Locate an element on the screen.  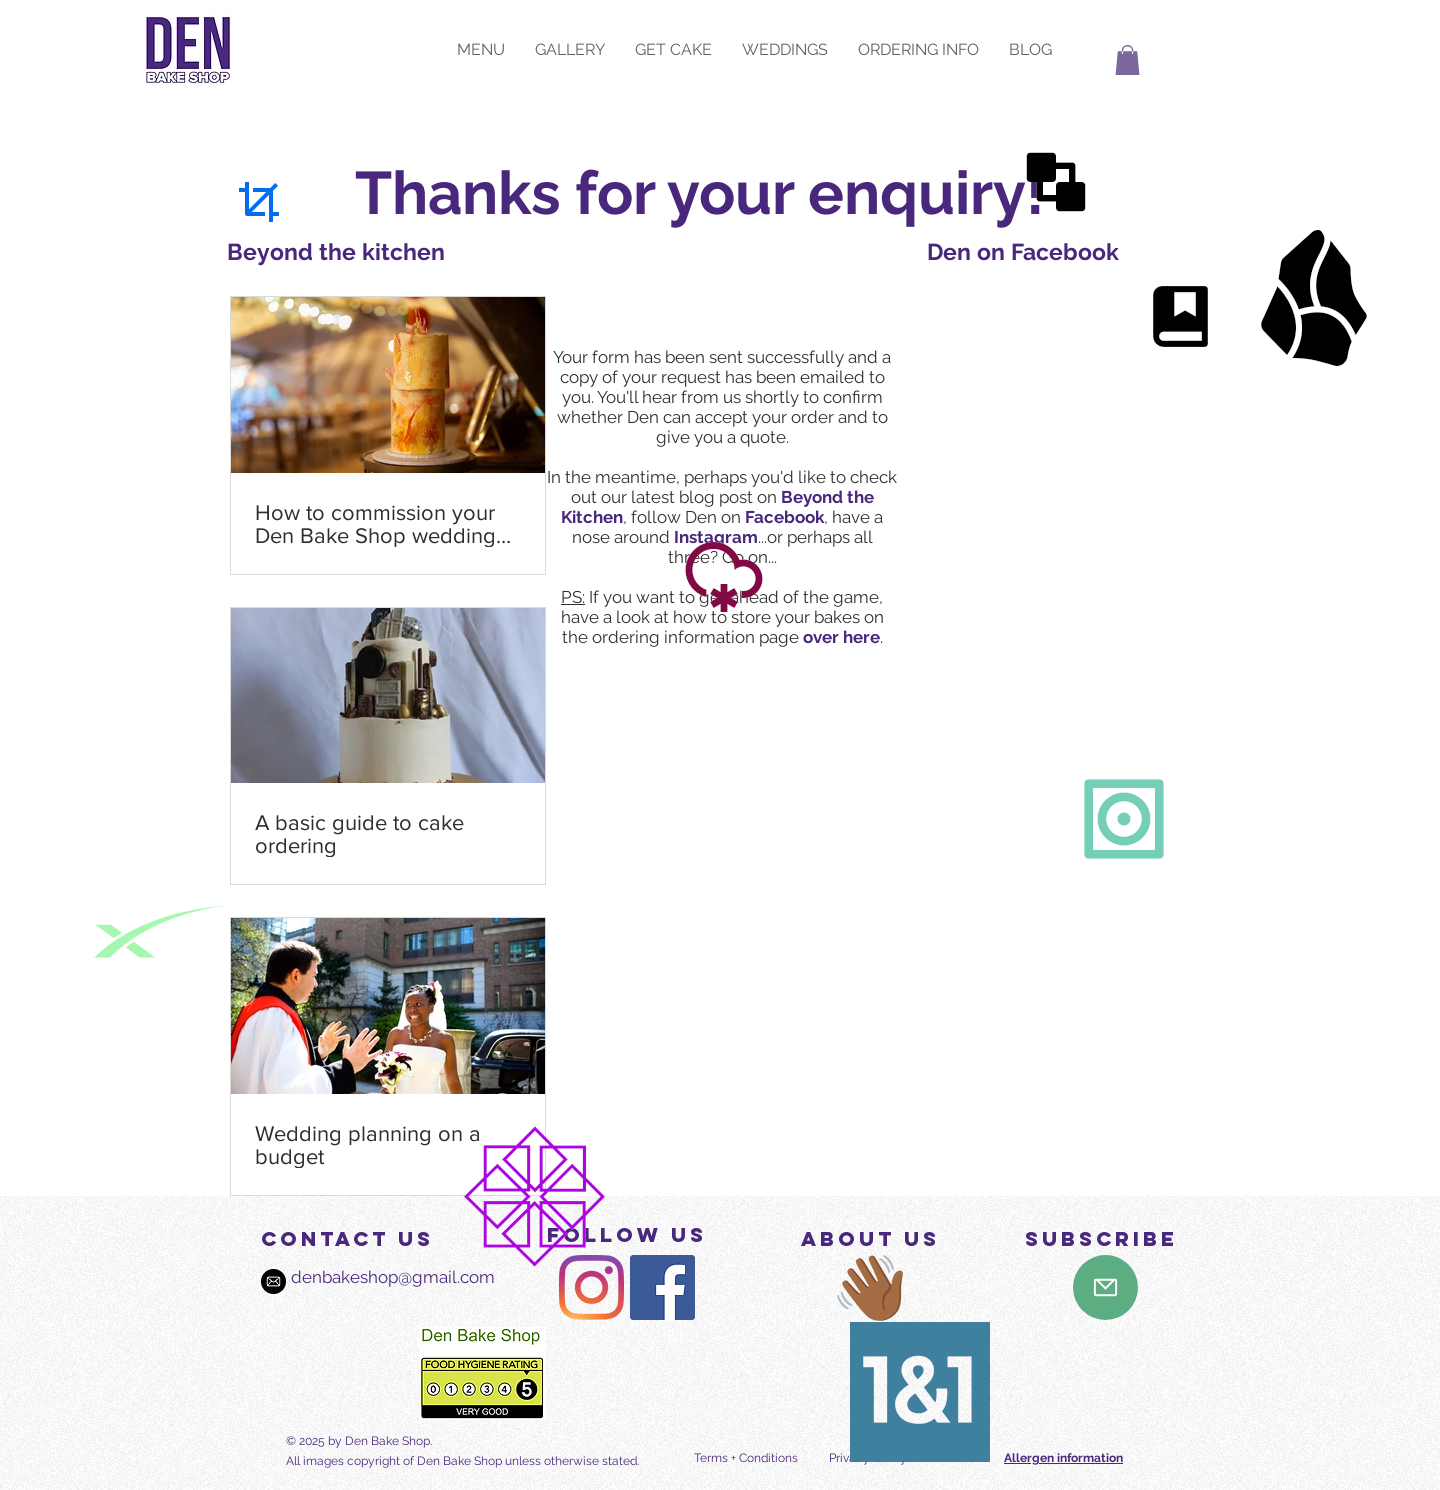
adjust speaker or audio output settings is located at coordinates (1124, 819).